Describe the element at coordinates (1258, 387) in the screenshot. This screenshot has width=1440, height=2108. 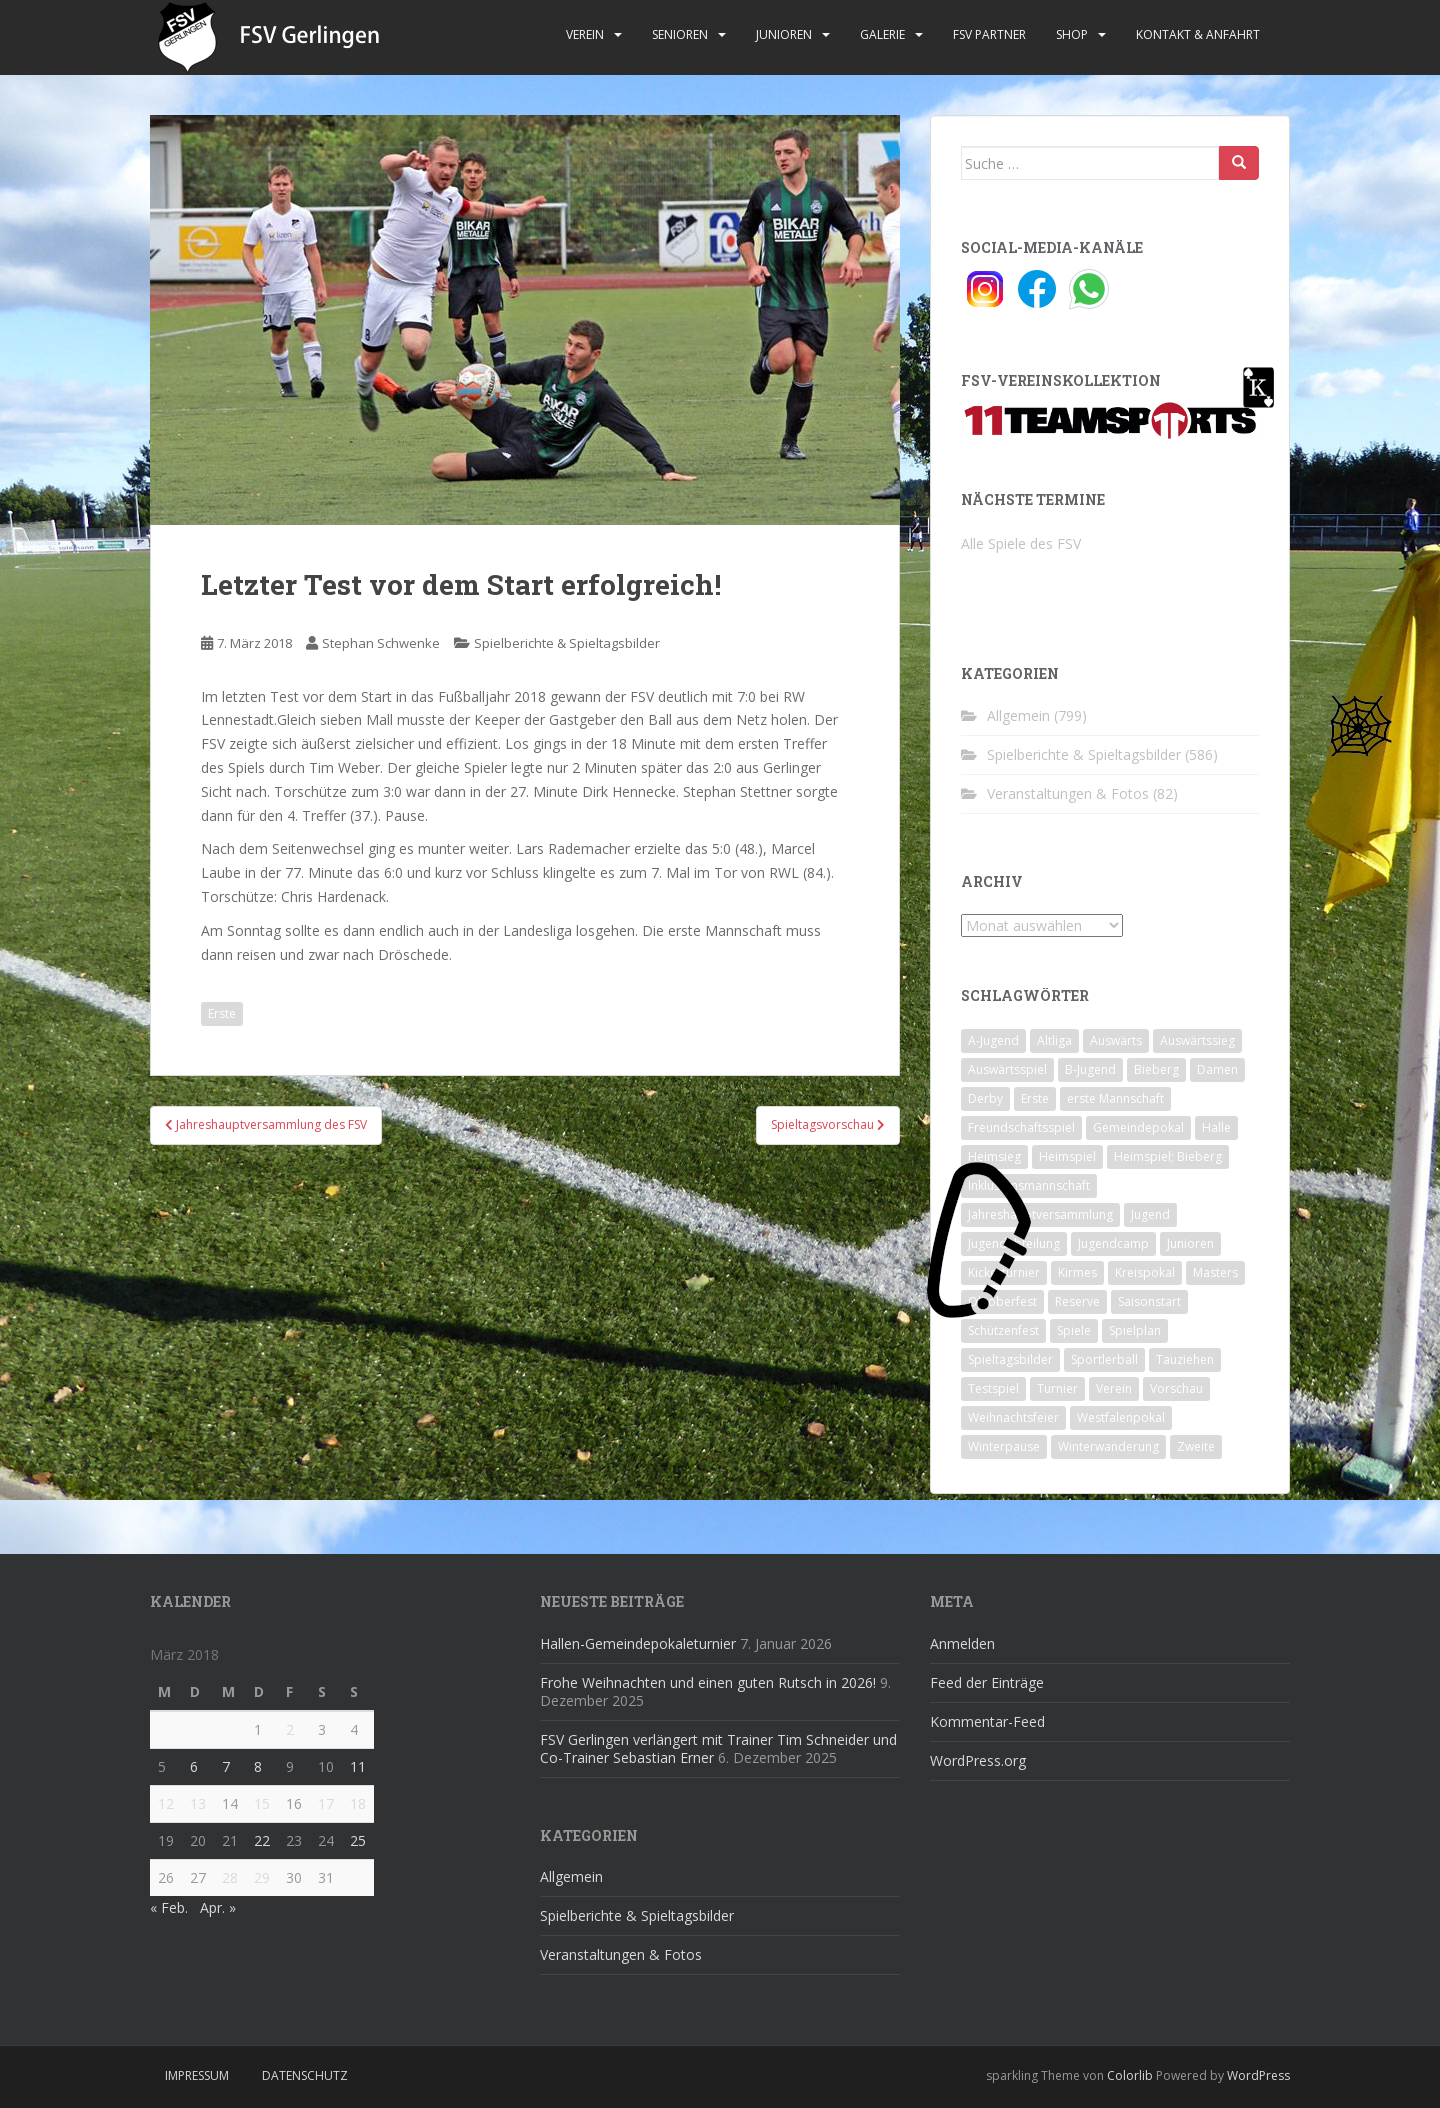
I see `king of spades playing card` at that location.